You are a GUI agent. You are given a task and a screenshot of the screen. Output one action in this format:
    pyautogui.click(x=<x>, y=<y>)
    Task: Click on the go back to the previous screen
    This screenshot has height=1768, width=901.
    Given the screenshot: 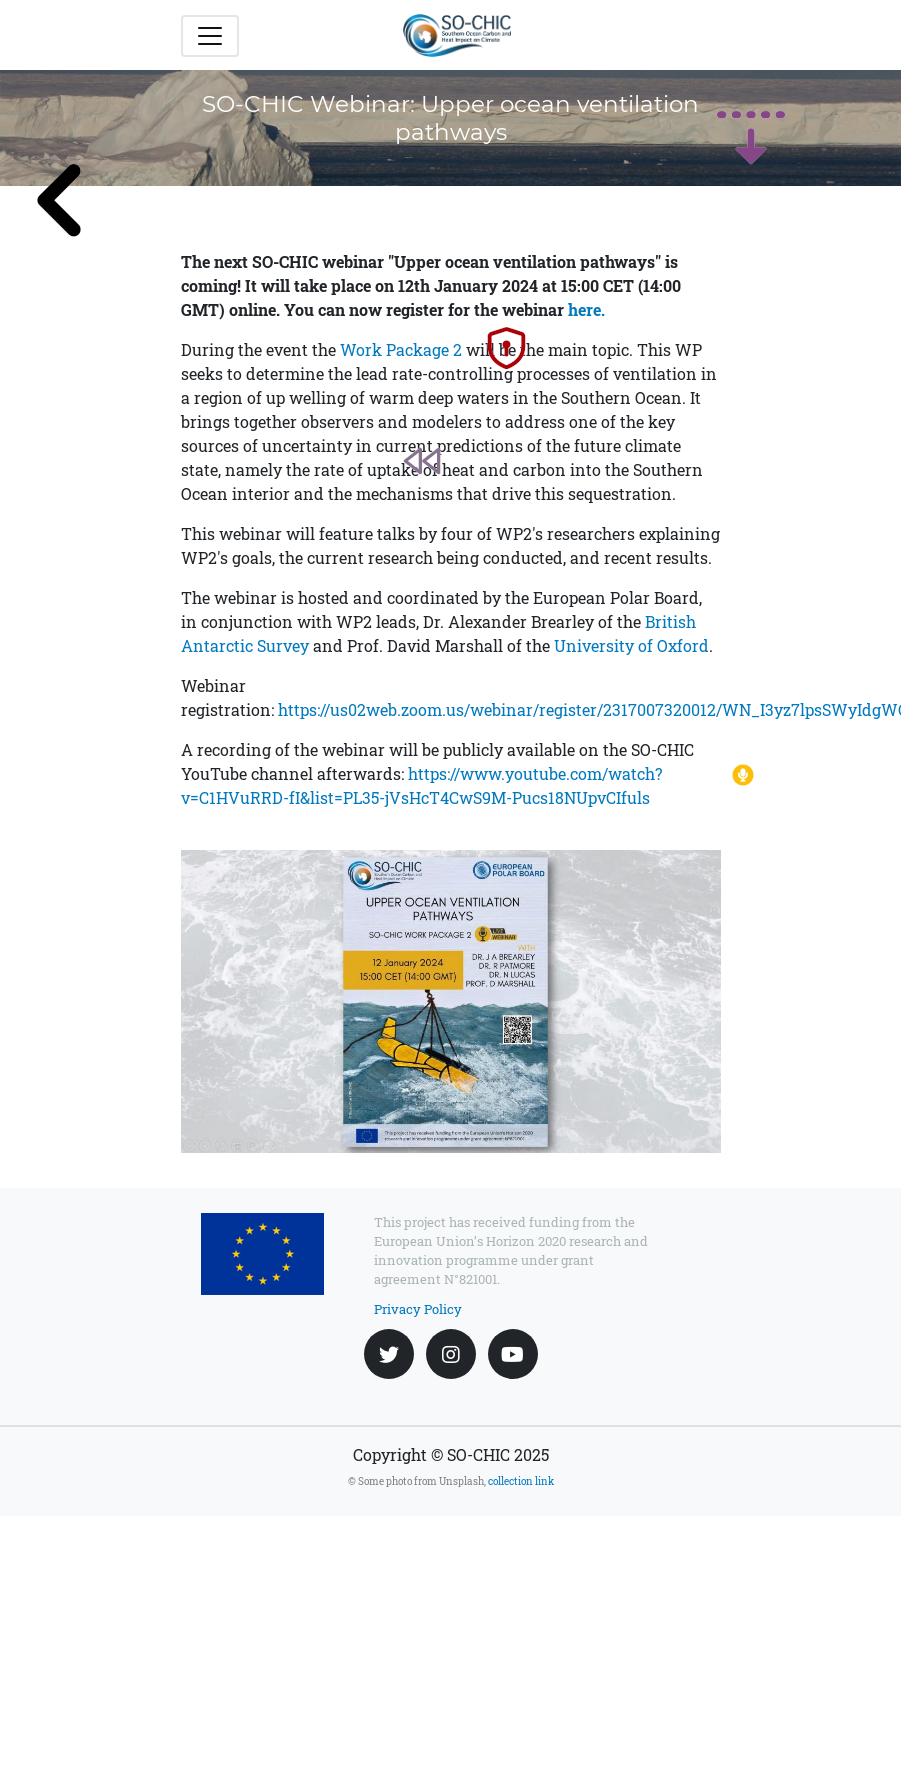 What is the action you would take?
    pyautogui.click(x=59, y=200)
    